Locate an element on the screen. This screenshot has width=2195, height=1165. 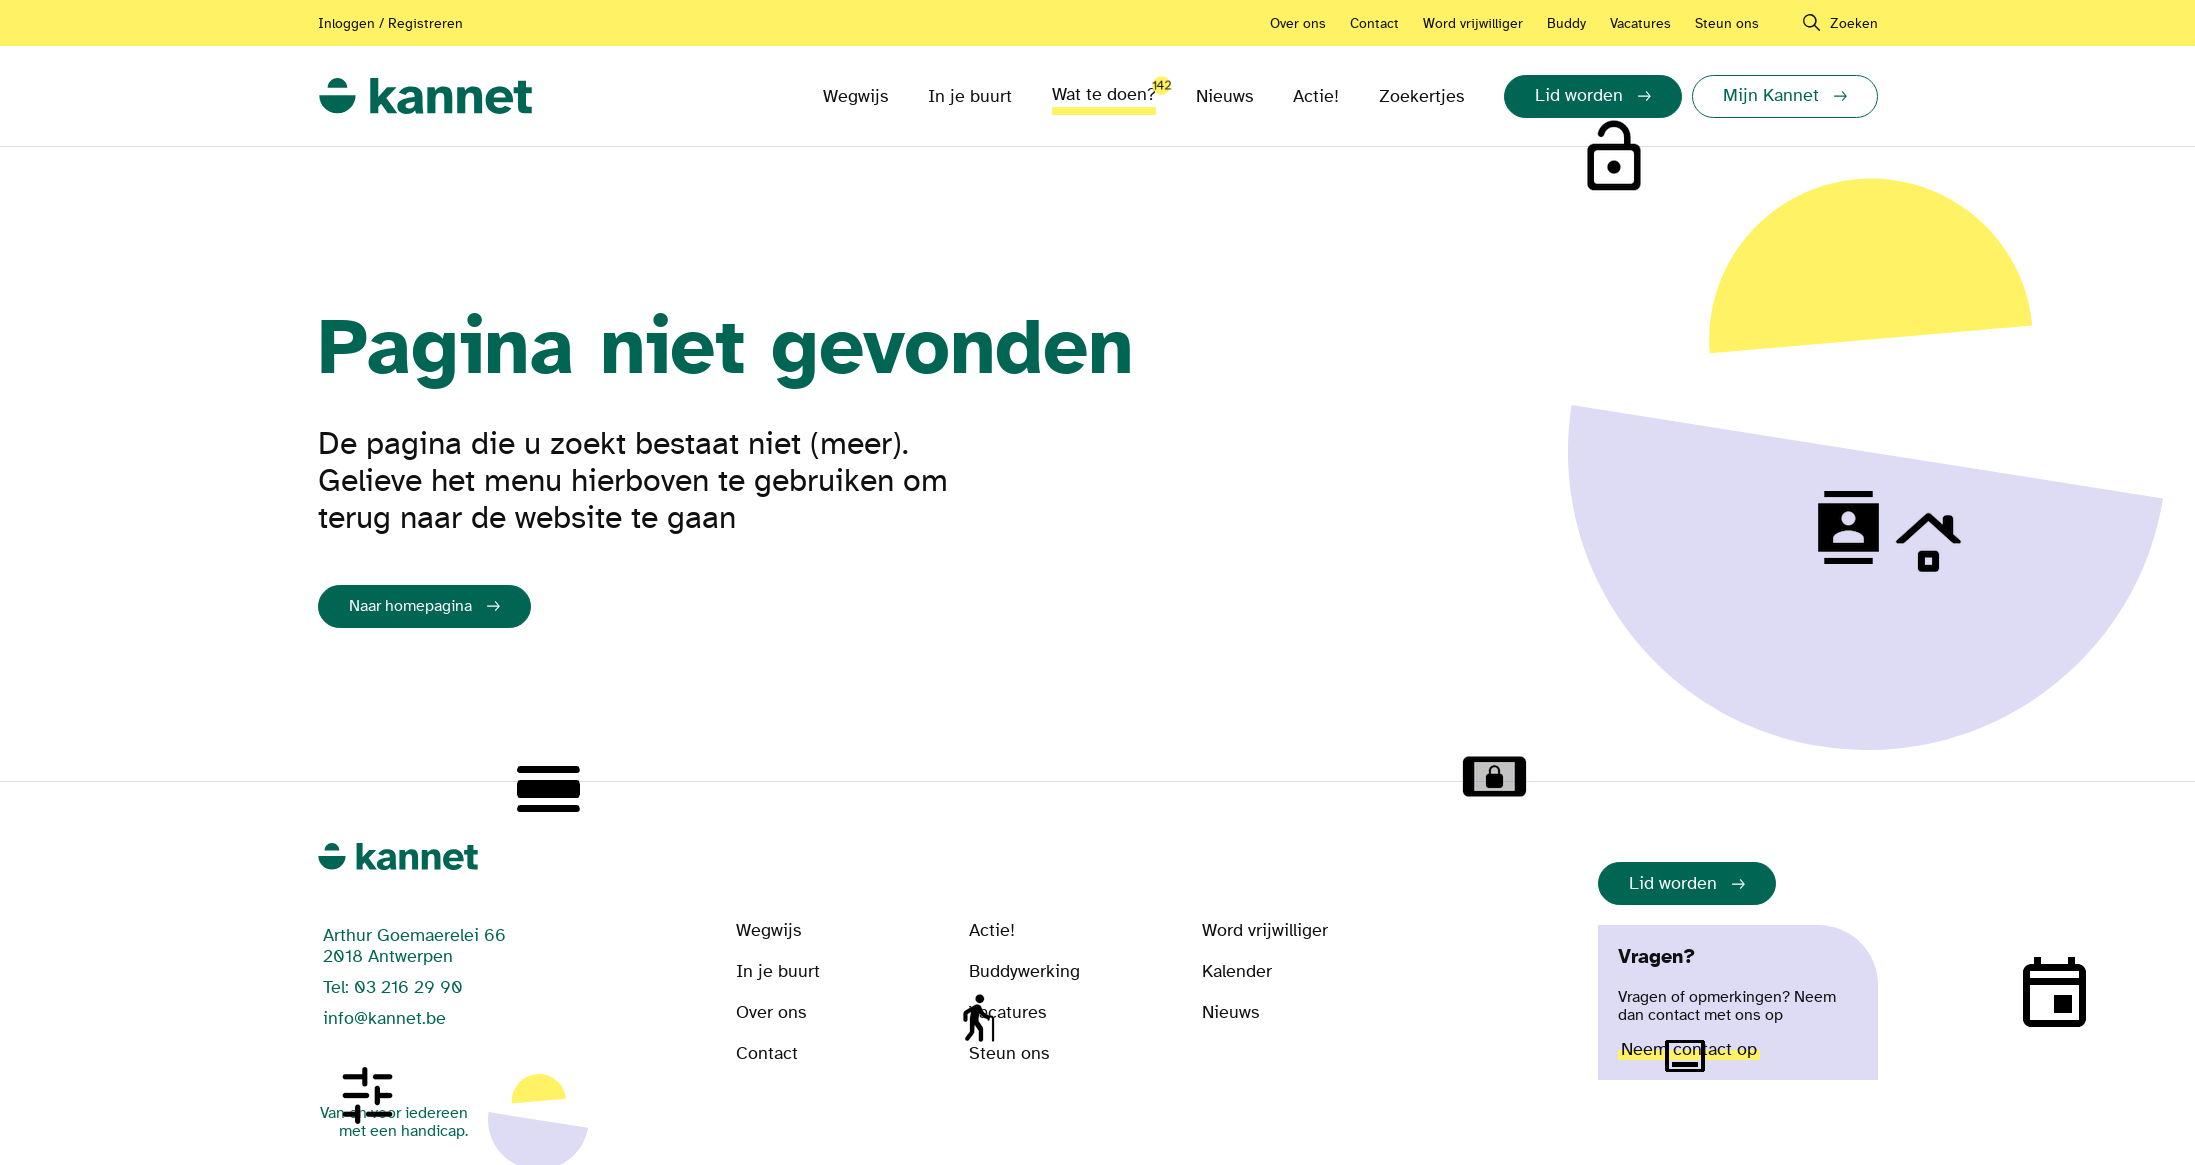
view video player controls or bottom action bar is located at coordinates (1685, 1056).